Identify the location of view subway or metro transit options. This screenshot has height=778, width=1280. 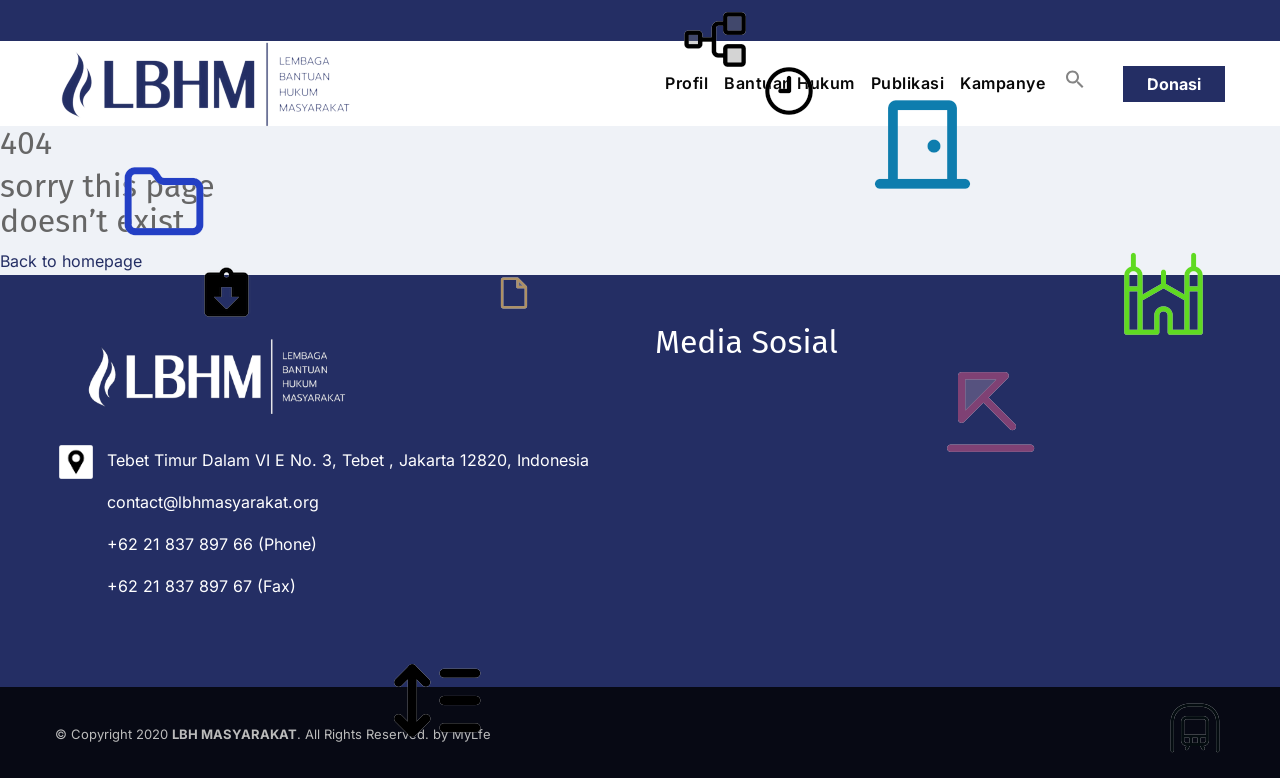
(1195, 730).